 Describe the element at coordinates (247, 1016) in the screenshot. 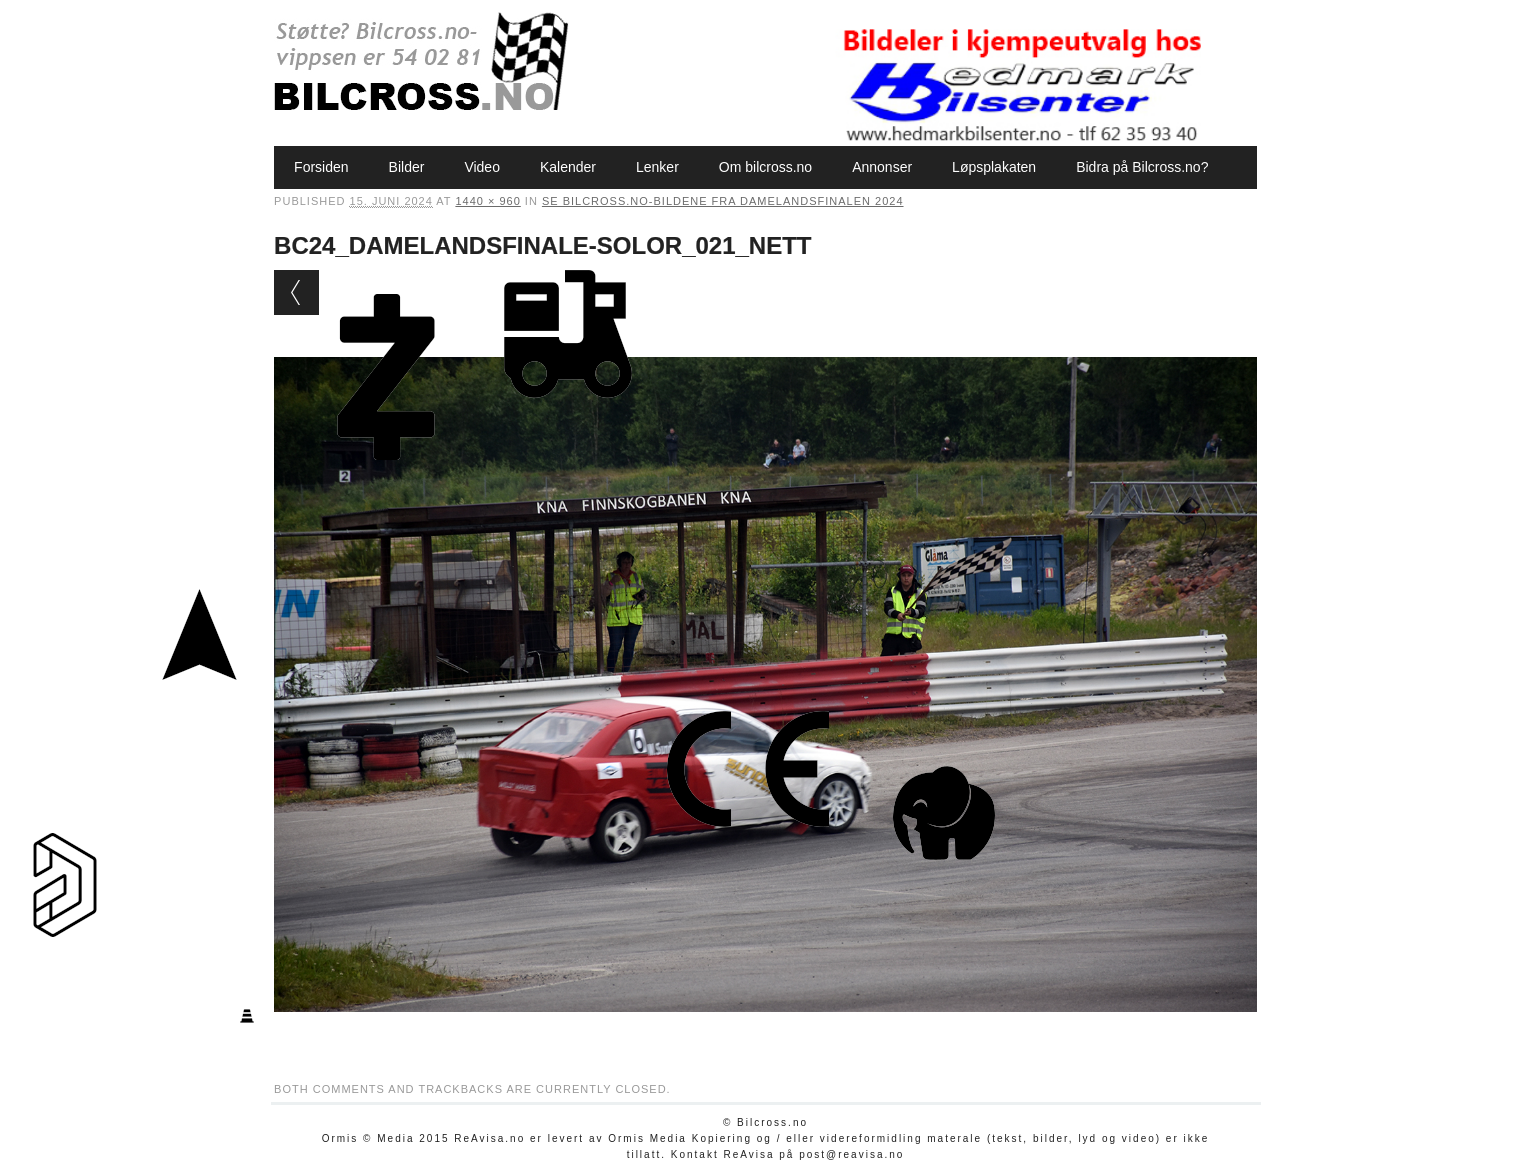

I see `indicates a road closure or blocked route` at that location.